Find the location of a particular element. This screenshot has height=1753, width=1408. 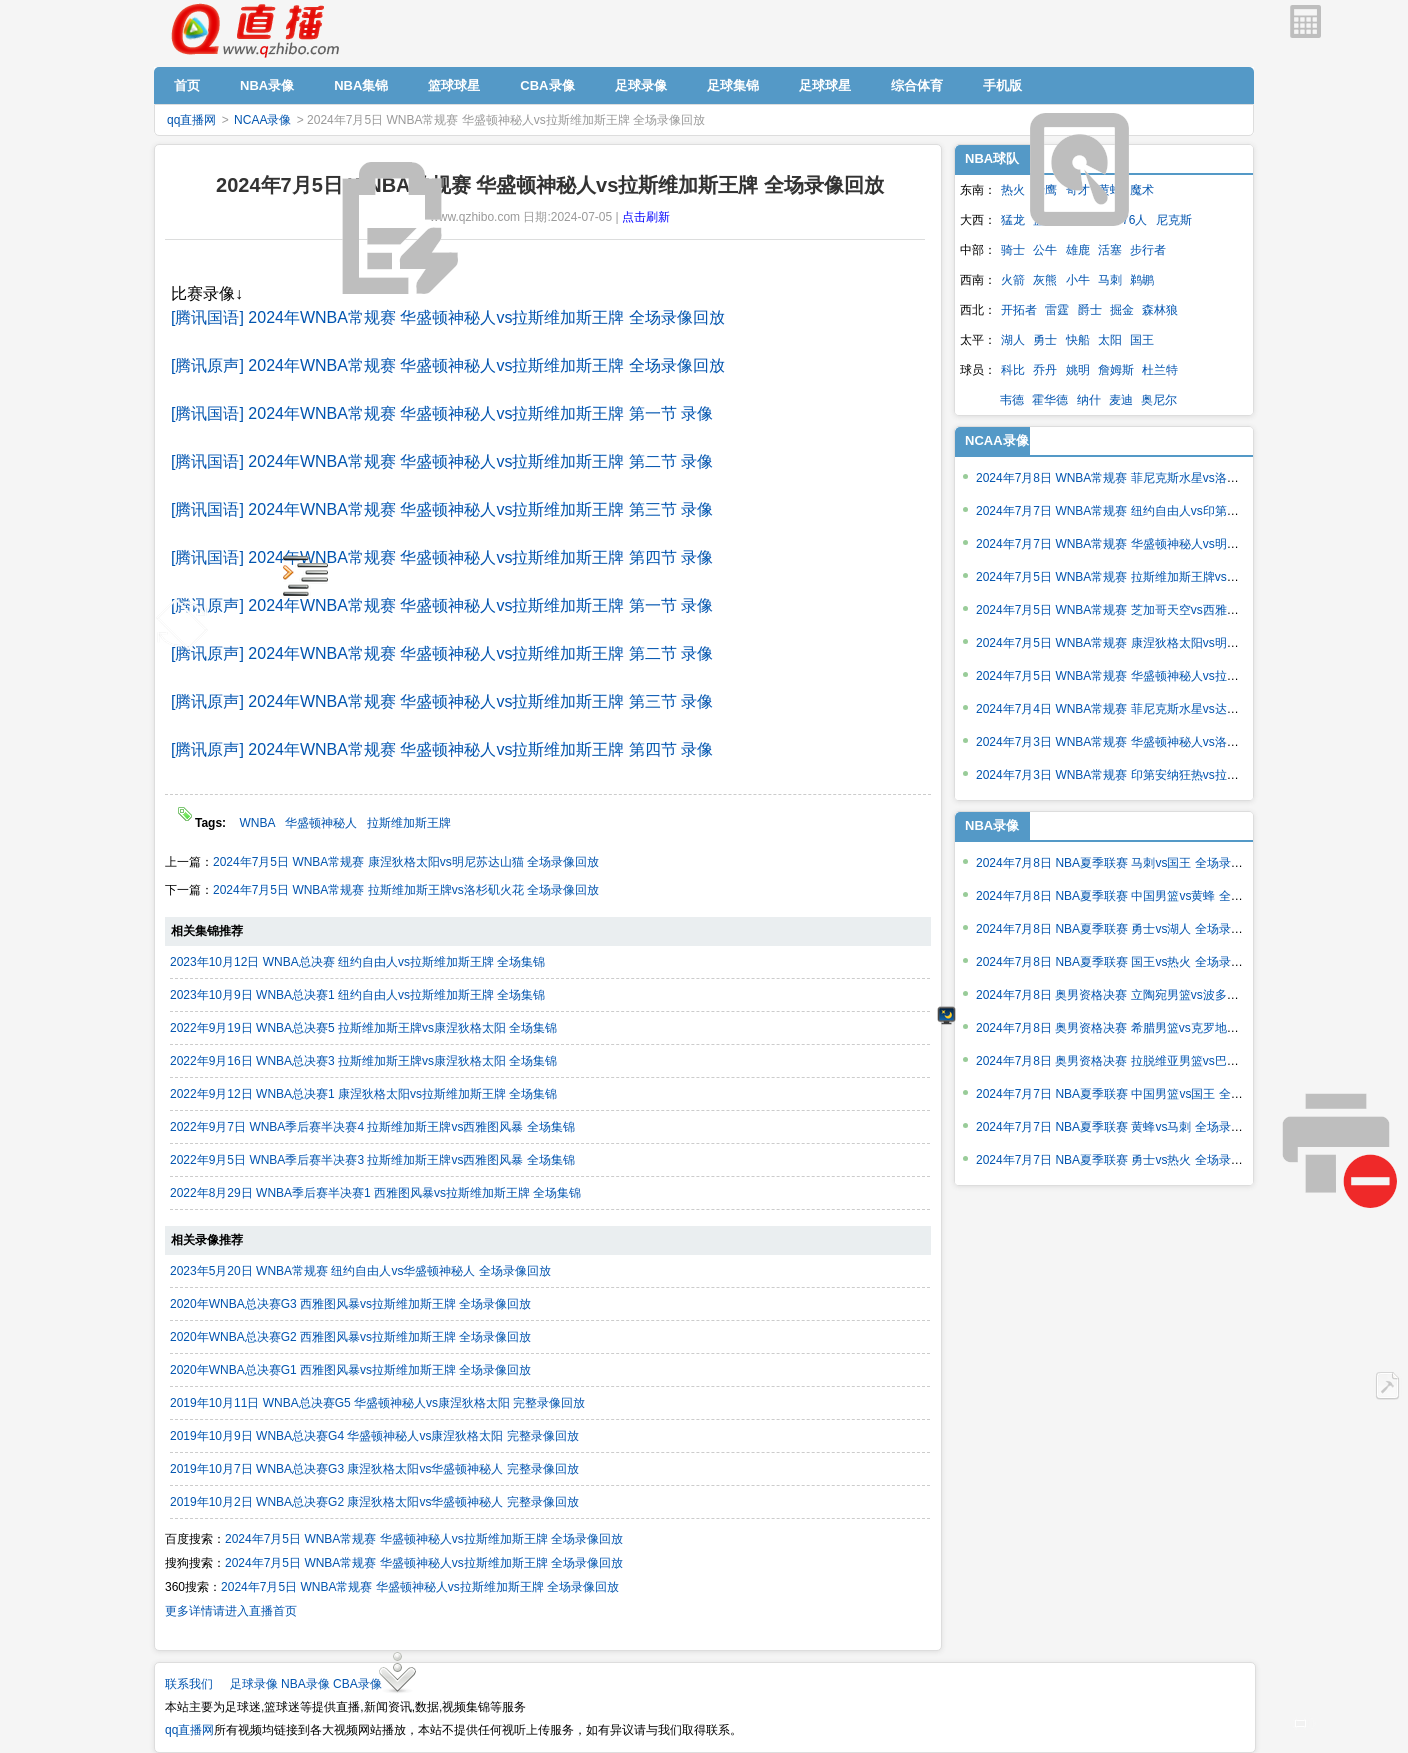

open the calculator app is located at coordinates (1304, 21).